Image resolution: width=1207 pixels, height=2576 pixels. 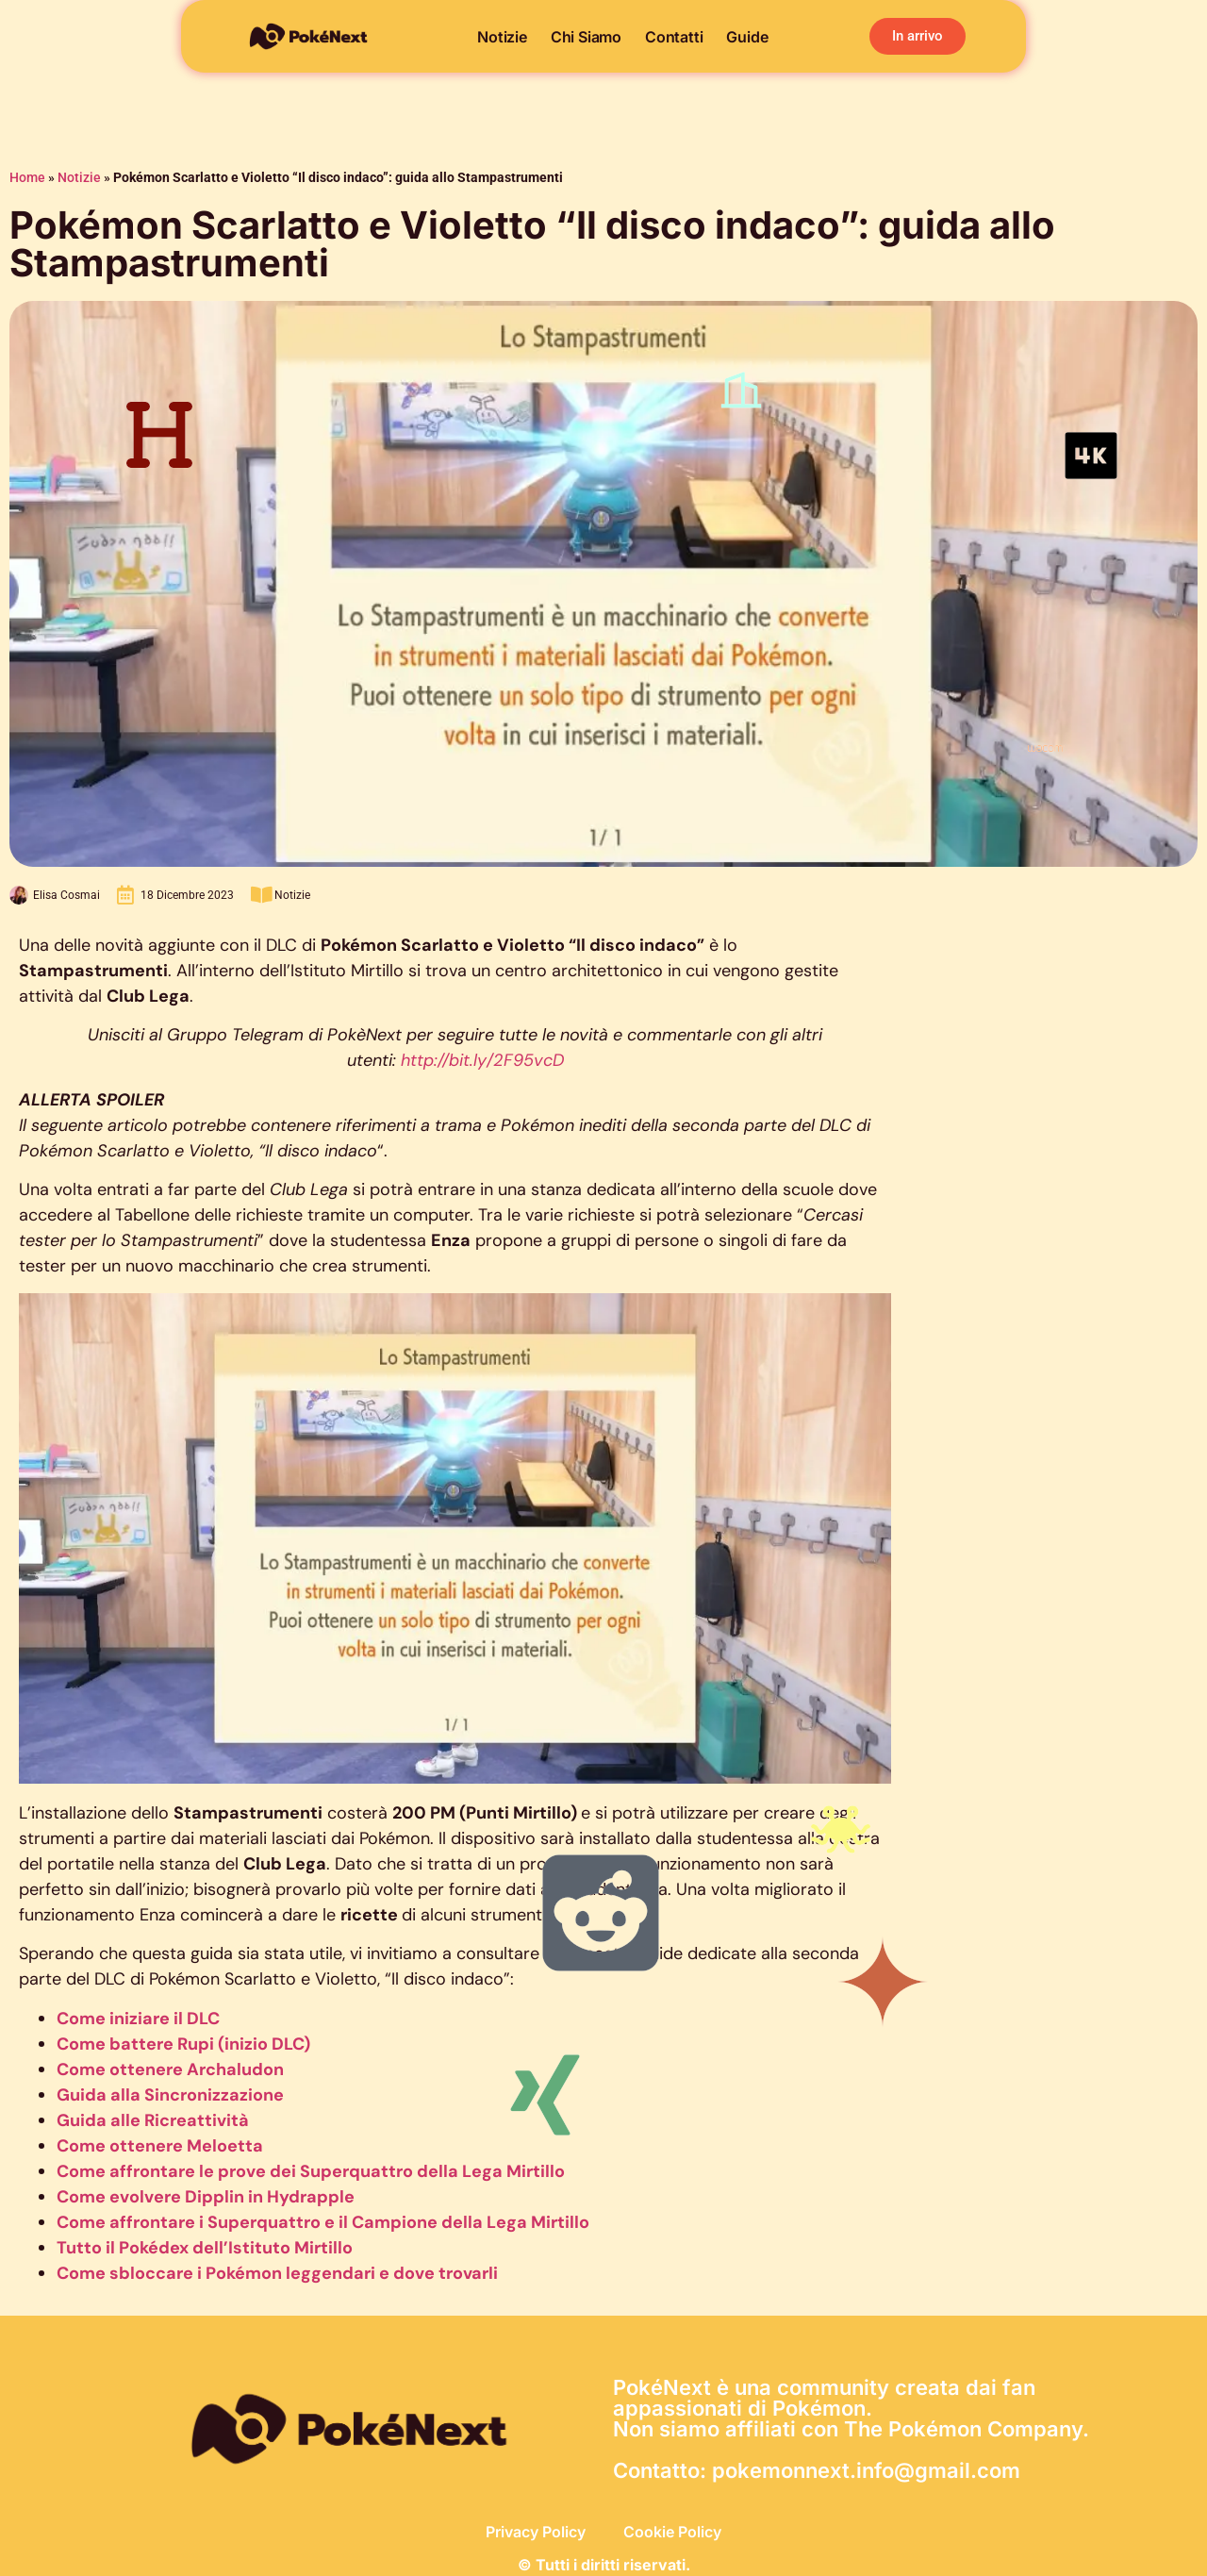 I want to click on represents the flying spaghetti monster or pastafarianism, so click(x=840, y=1829).